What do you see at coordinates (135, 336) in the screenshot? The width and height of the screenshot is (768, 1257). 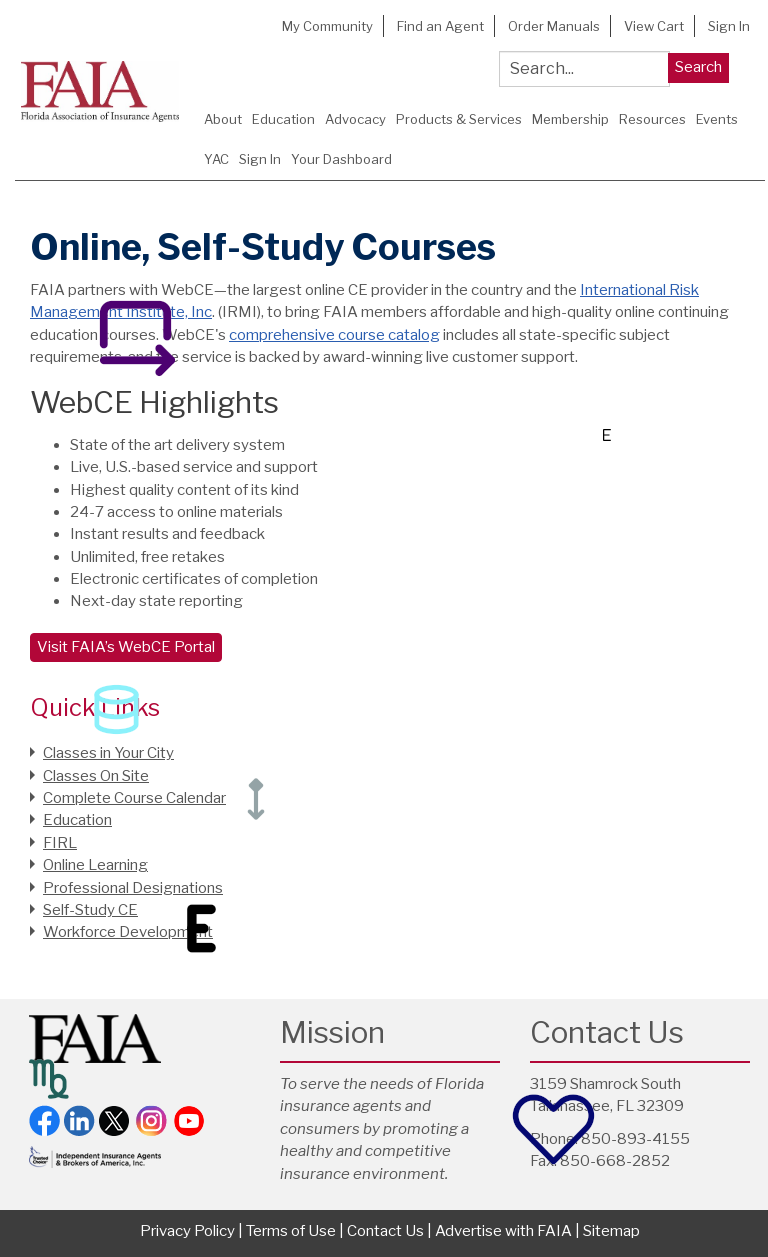 I see `auto-fit content to the right edge` at bounding box center [135, 336].